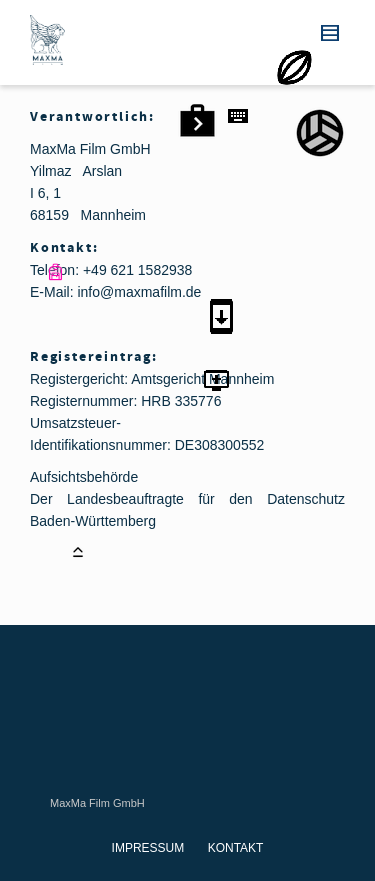 This screenshot has width=375, height=881. I want to click on snooze or defer task to next week, so click(197, 119).